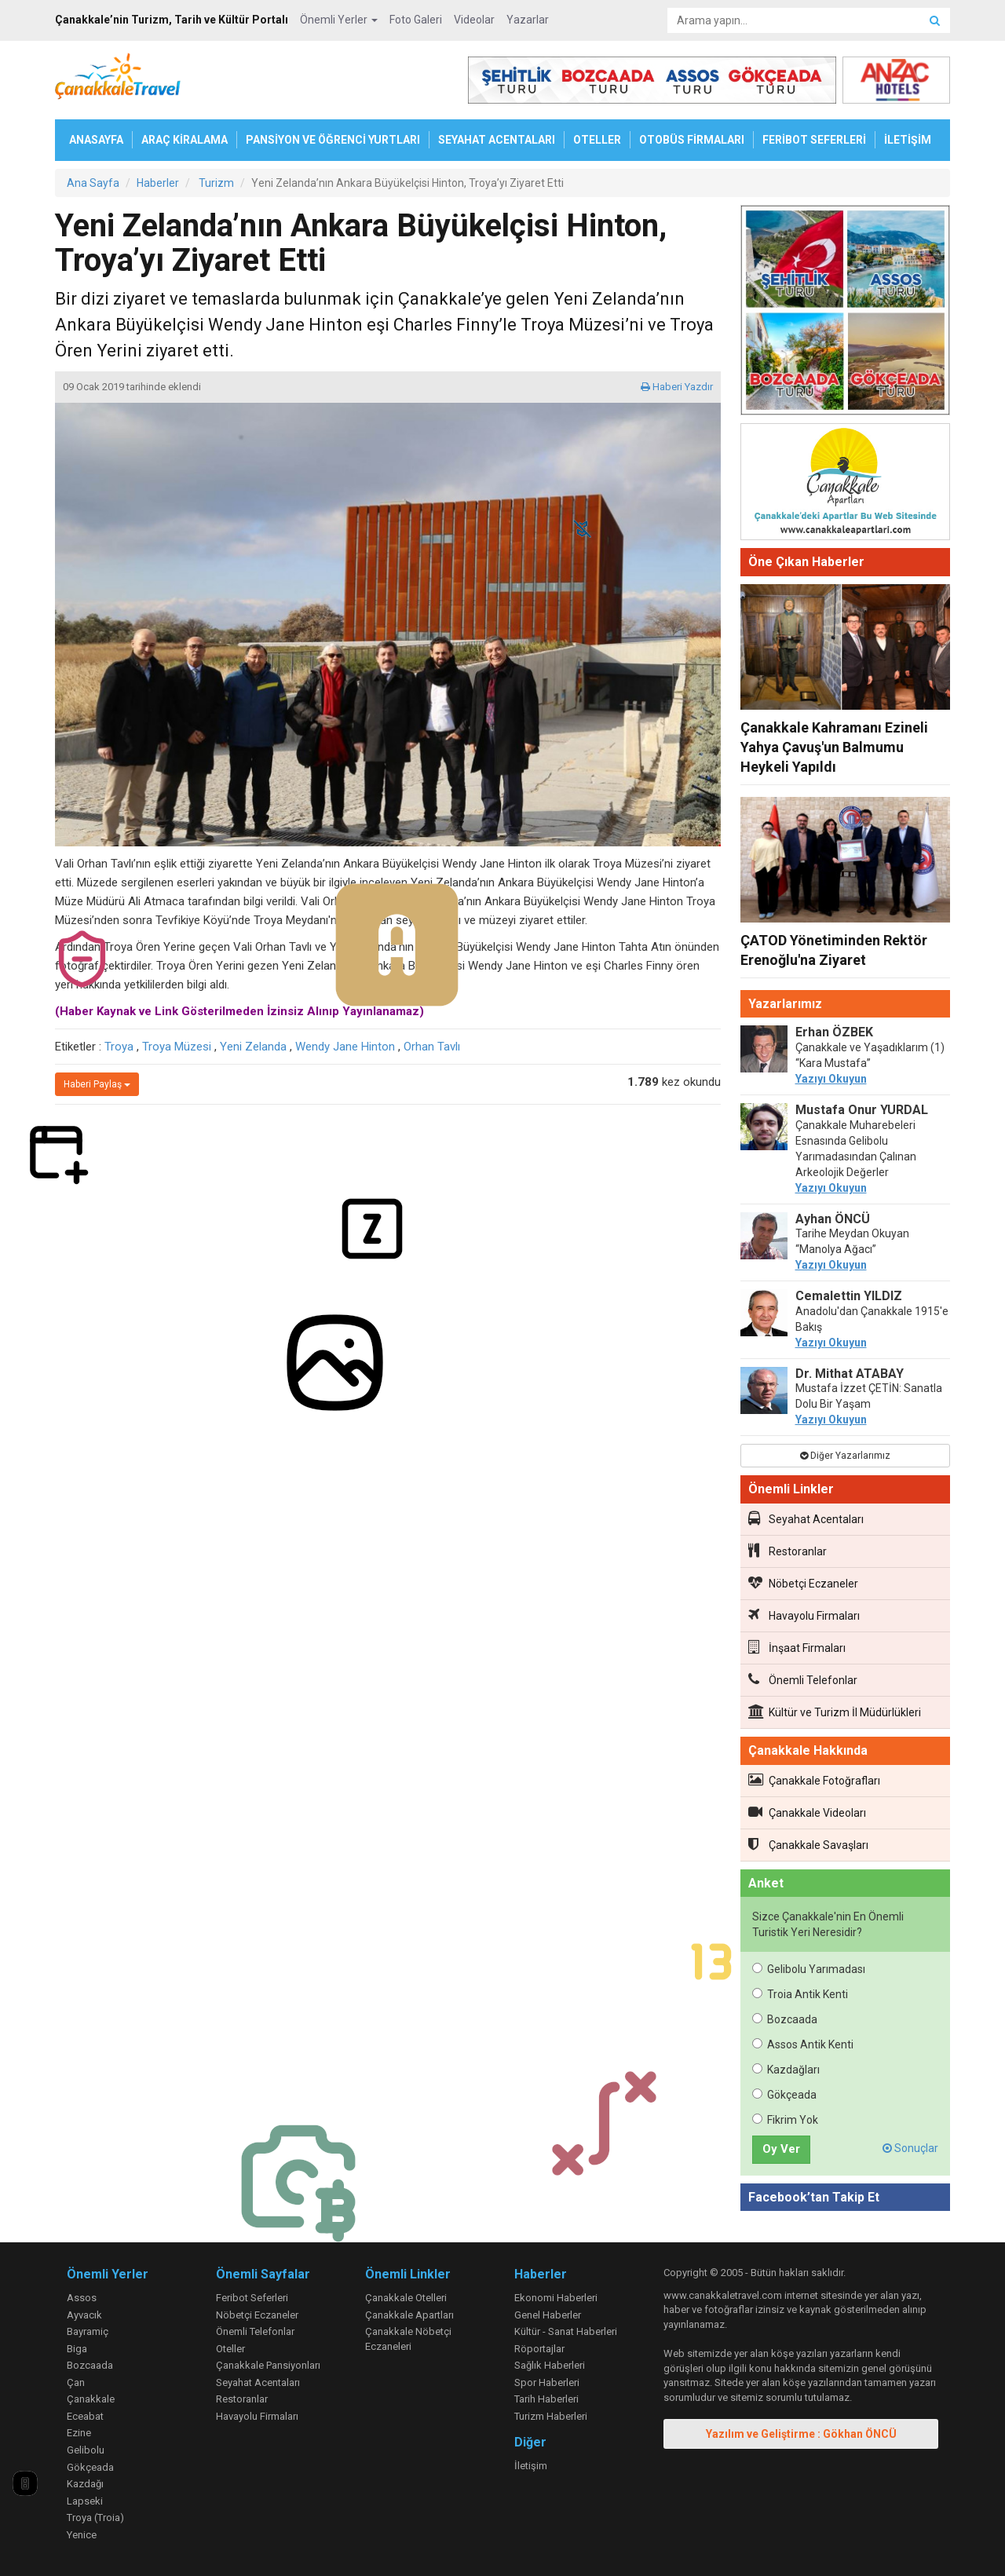 Image resolution: width=1005 pixels, height=2576 pixels. What do you see at coordinates (25, 2483) in the screenshot?
I see `indicates item number 8 in a list or sequence` at bounding box center [25, 2483].